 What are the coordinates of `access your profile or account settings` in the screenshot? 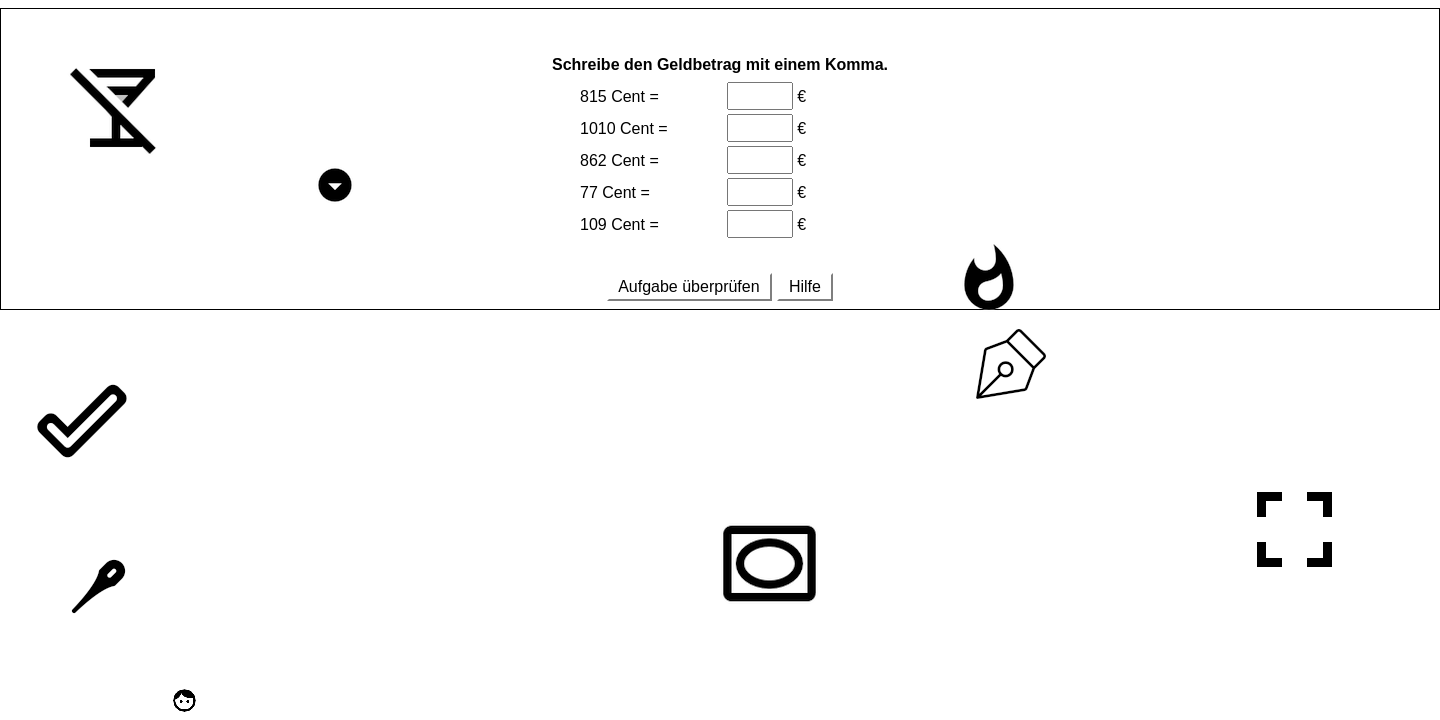 It's located at (184, 700).